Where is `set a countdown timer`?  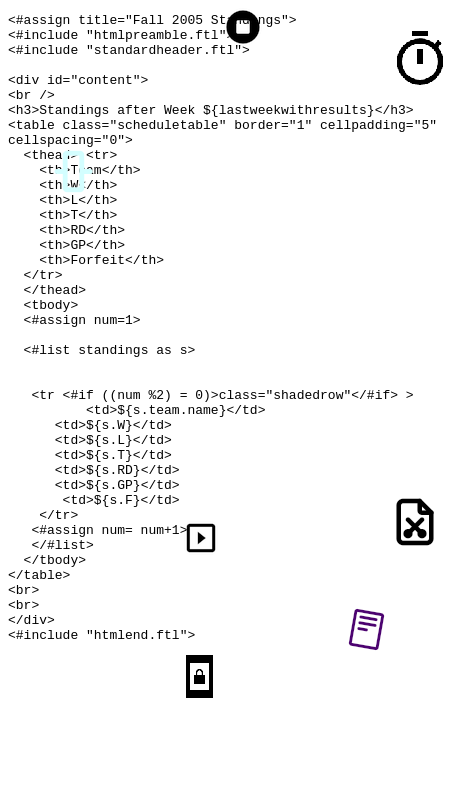
set a countdown timer is located at coordinates (420, 59).